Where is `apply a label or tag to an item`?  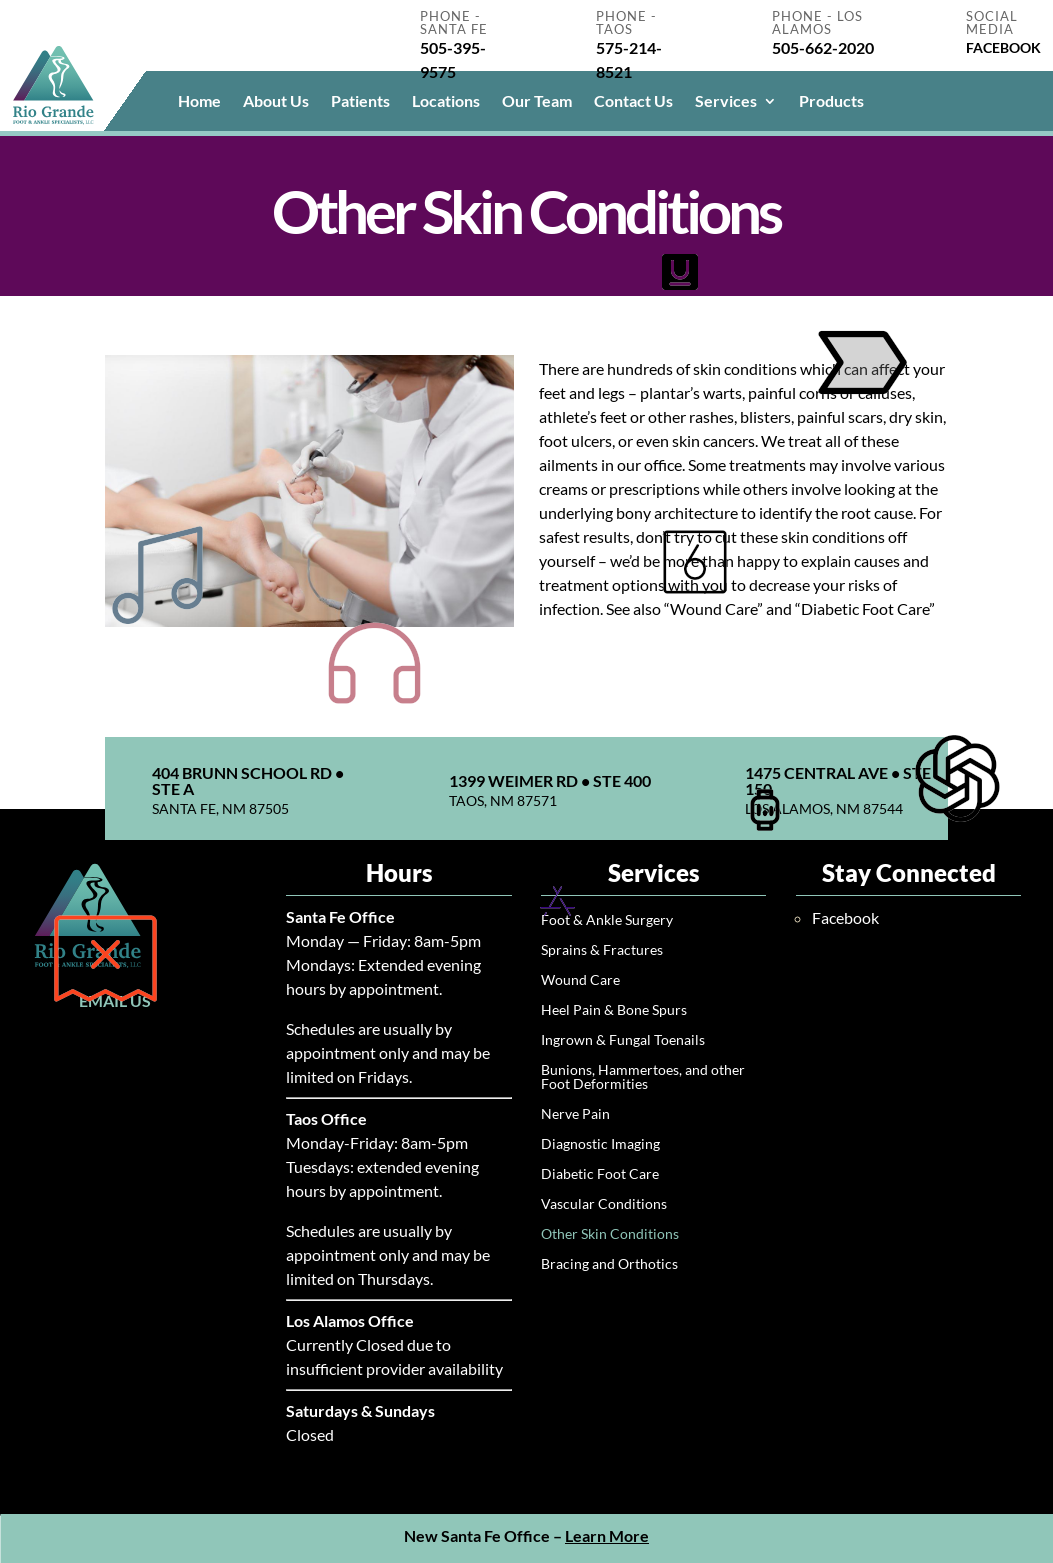 apply a label or tag to an item is located at coordinates (859, 362).